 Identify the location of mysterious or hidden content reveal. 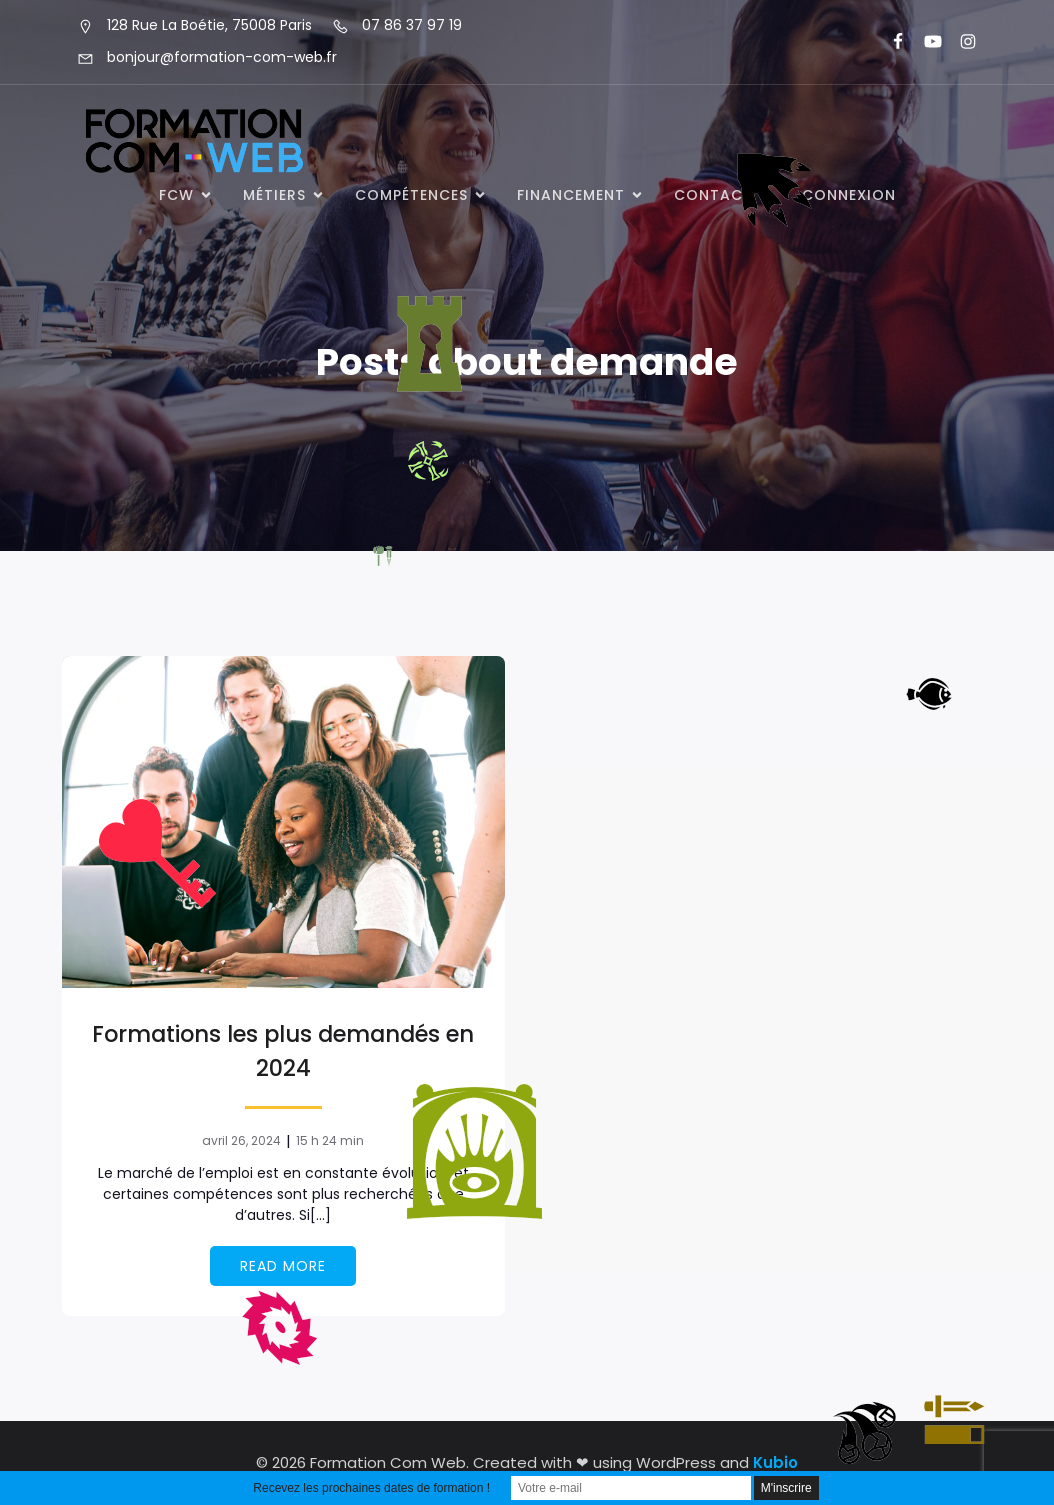
(474, 1151).